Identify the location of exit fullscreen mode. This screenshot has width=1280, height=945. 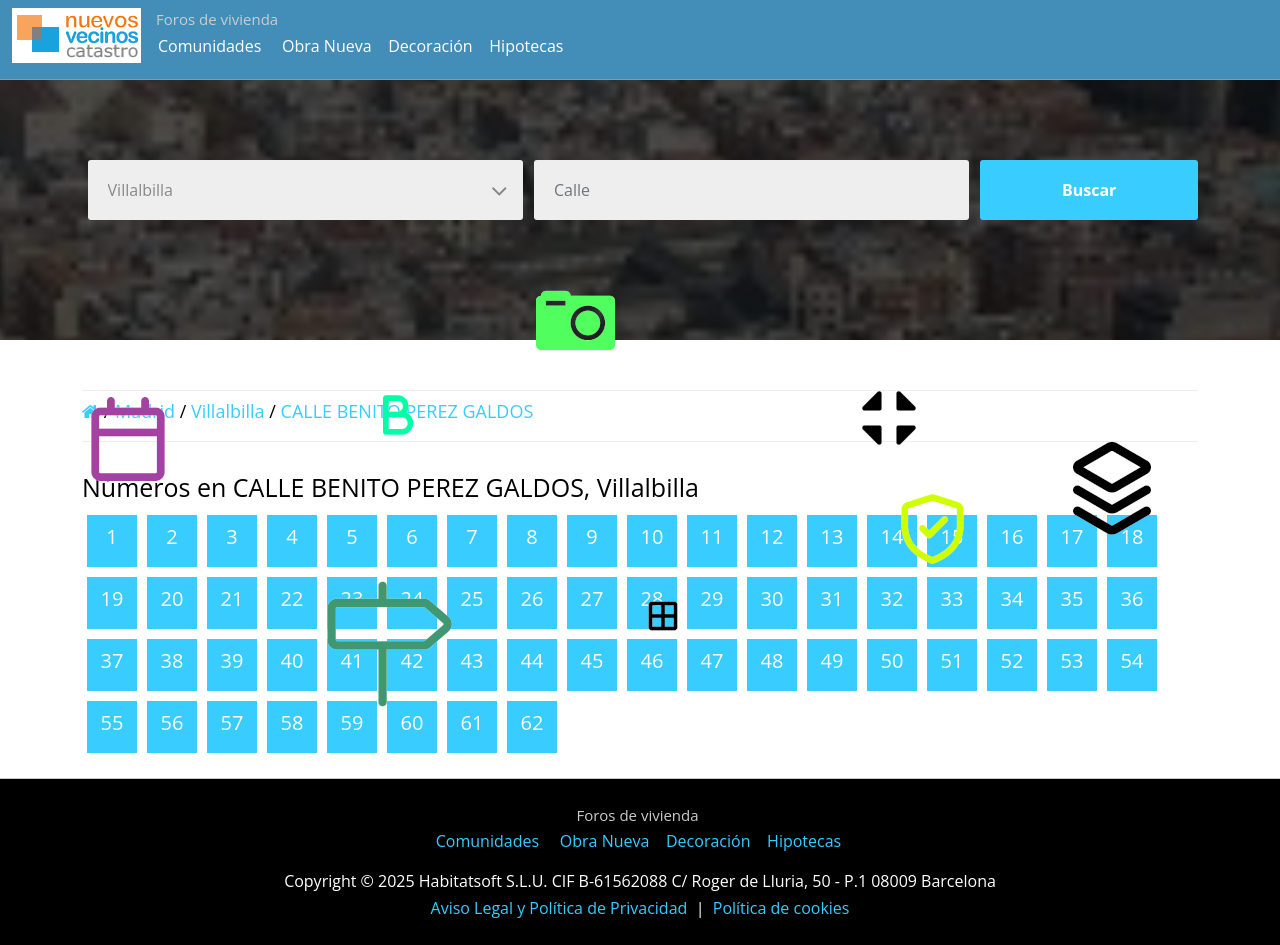
(889, 418).